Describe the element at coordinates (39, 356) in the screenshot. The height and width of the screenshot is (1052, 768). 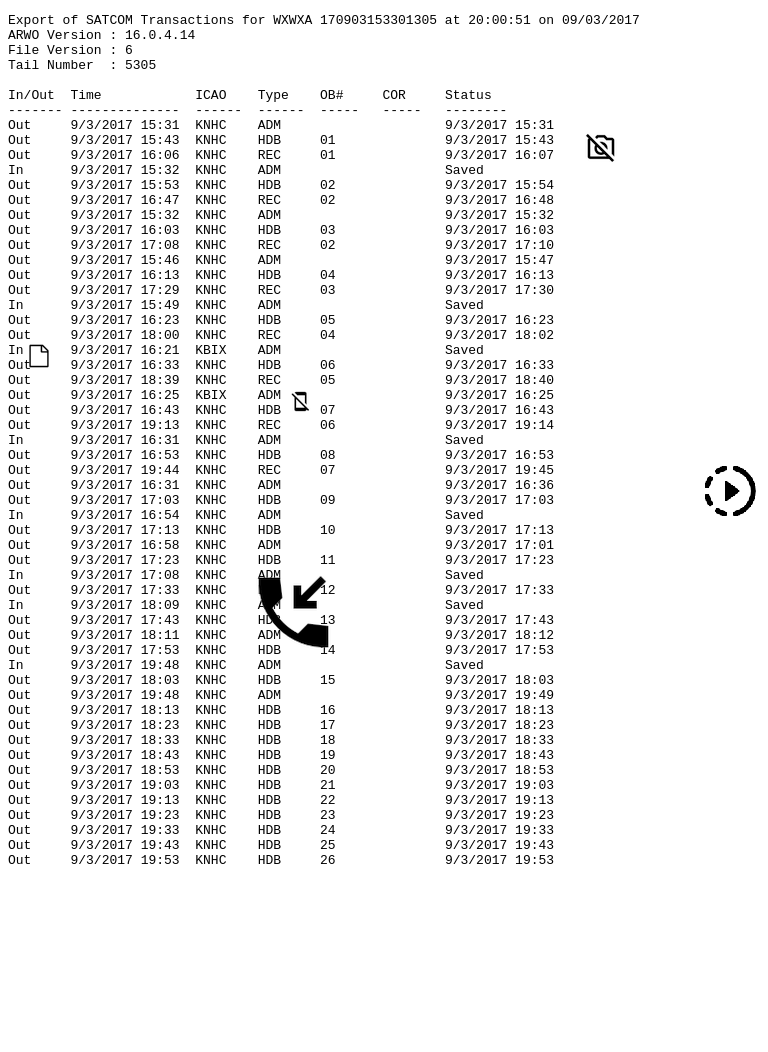
I see `create a new file` at that location.